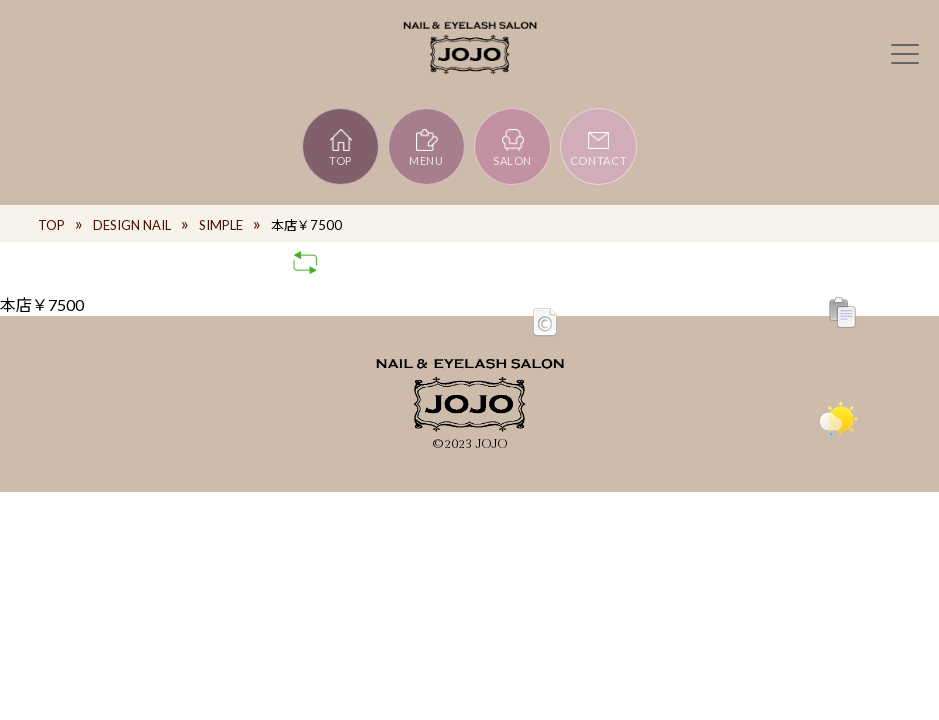  I want to click on paste content from clipboard, so click(842, 312).